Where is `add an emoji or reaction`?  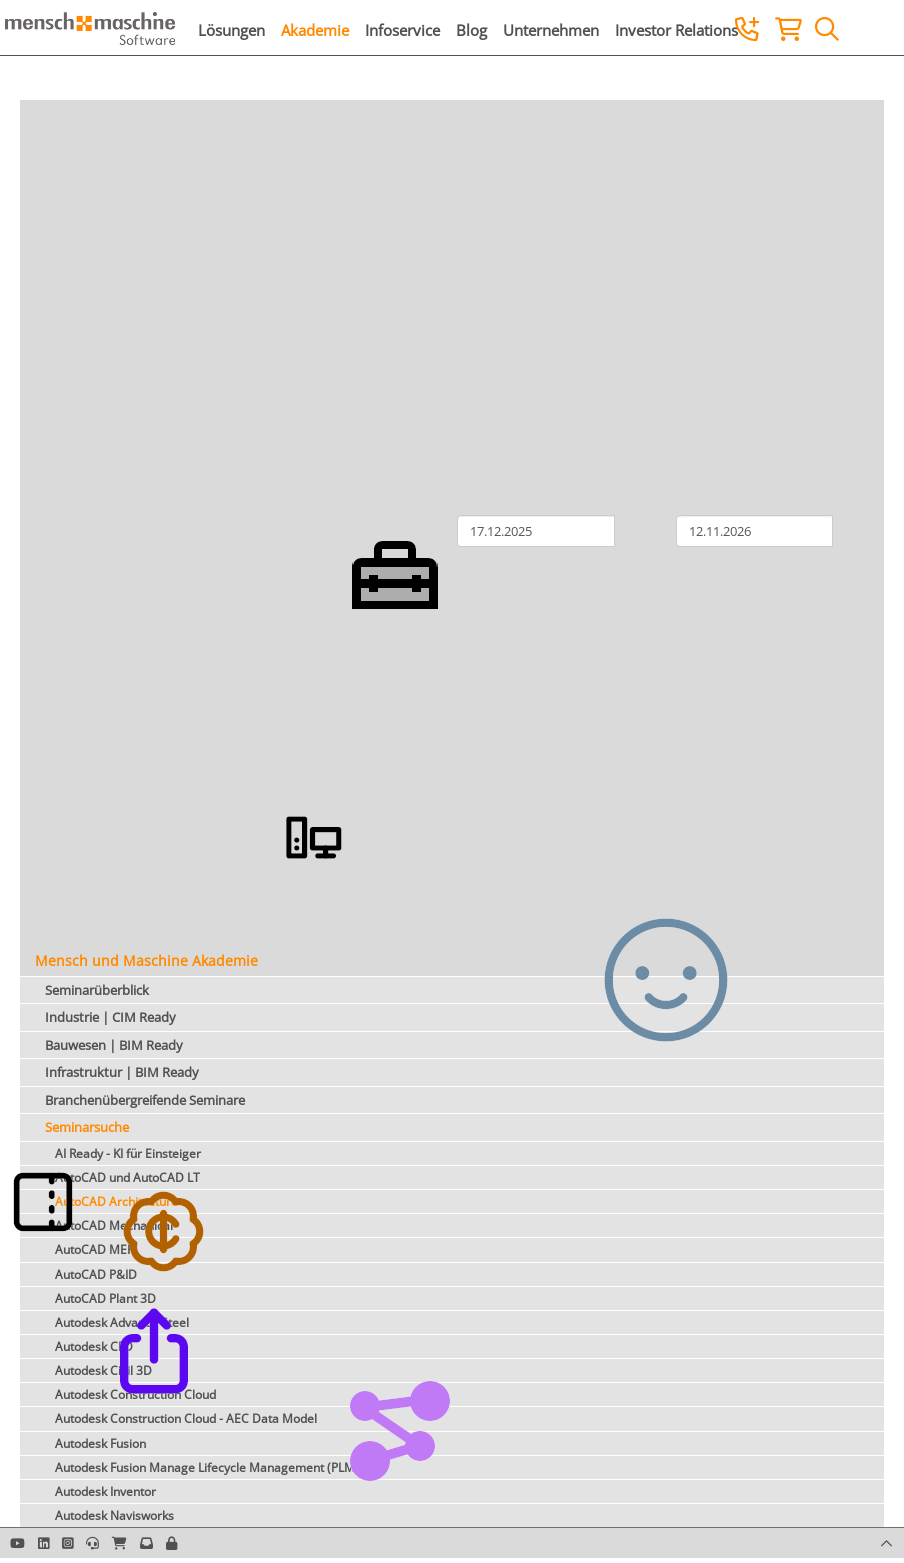
add an emoji or reaction is located at coordinates (666, 980).